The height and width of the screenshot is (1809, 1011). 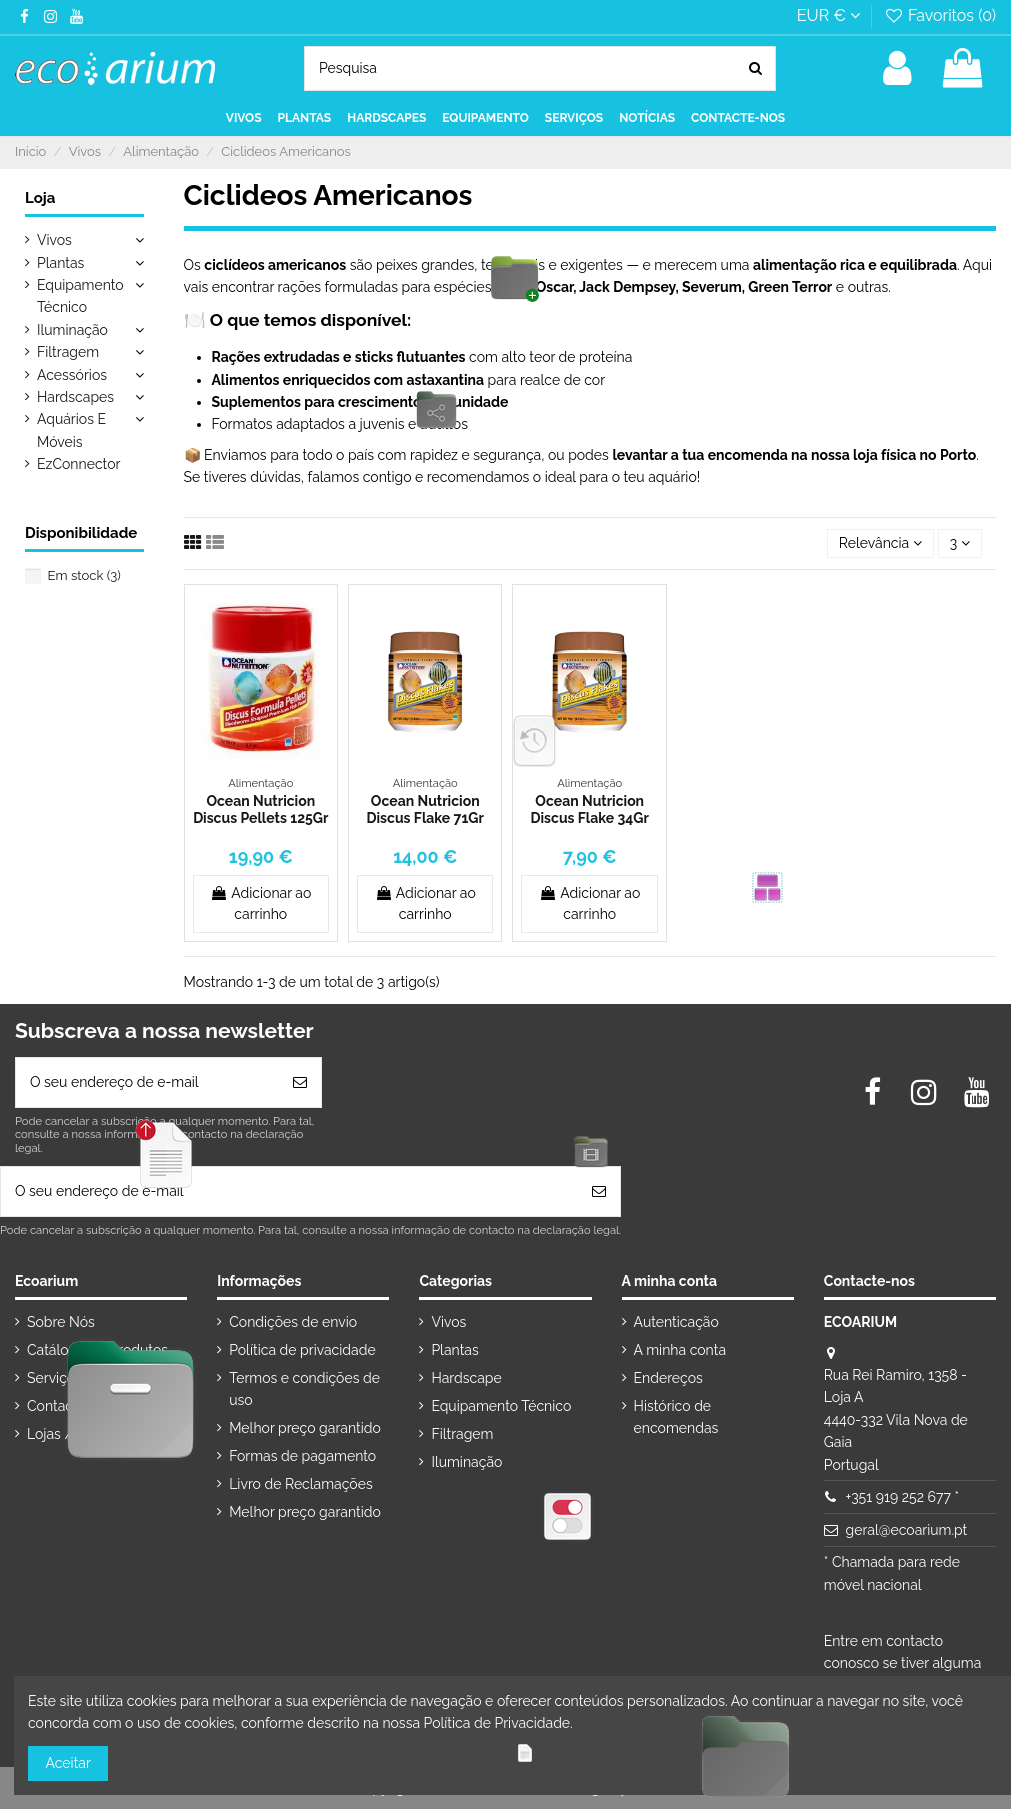 What do you see at coordinates (514, 277) in the screenshot?
I see `create a new folder` at bounding box center [514, 277].